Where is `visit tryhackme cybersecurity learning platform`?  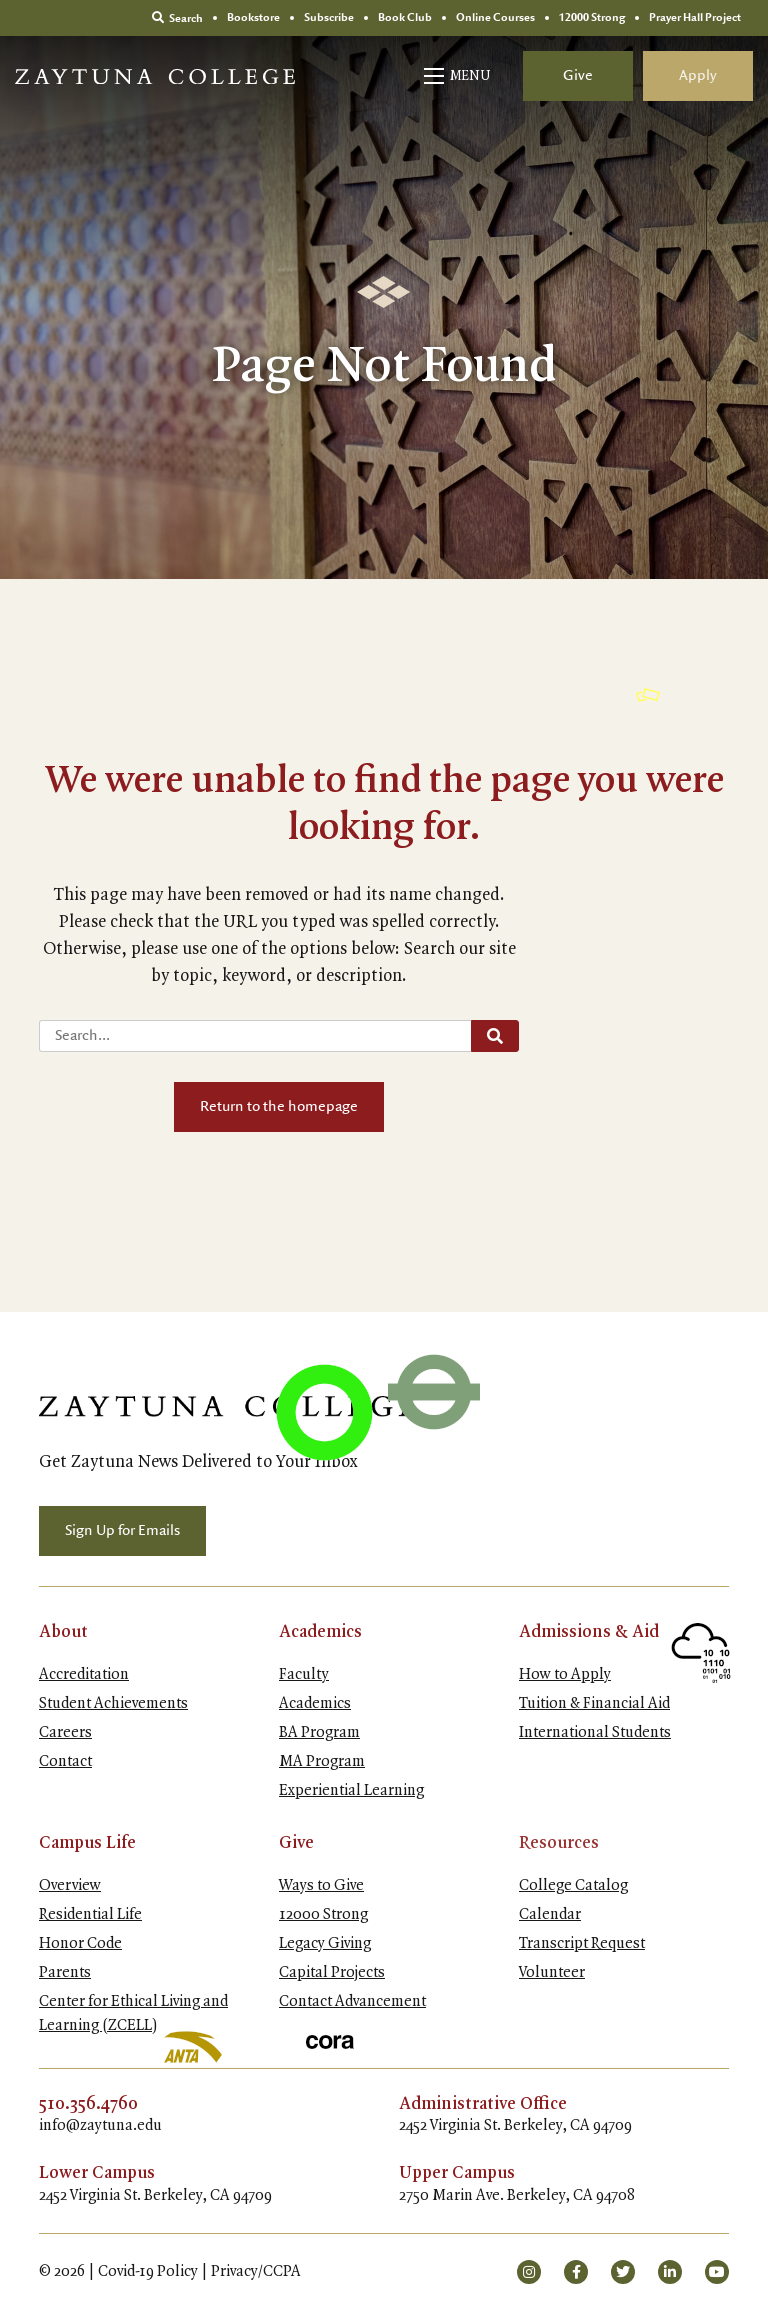
visit tryhackme cybersecurity learning platform is located at coordinates (701, 1653).